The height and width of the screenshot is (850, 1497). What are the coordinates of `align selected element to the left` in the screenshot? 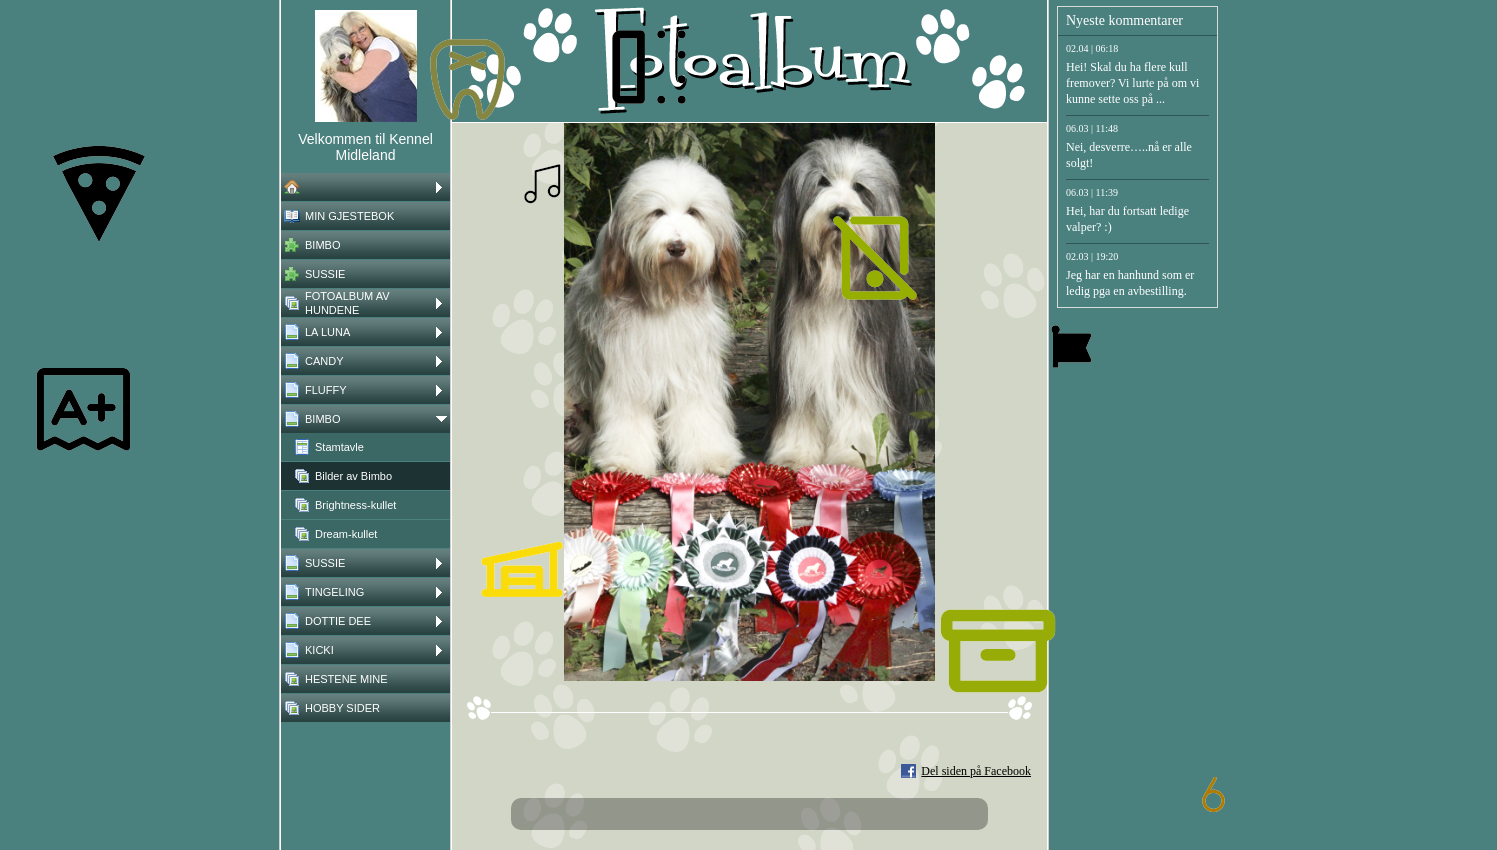 It's located at (649, 67).